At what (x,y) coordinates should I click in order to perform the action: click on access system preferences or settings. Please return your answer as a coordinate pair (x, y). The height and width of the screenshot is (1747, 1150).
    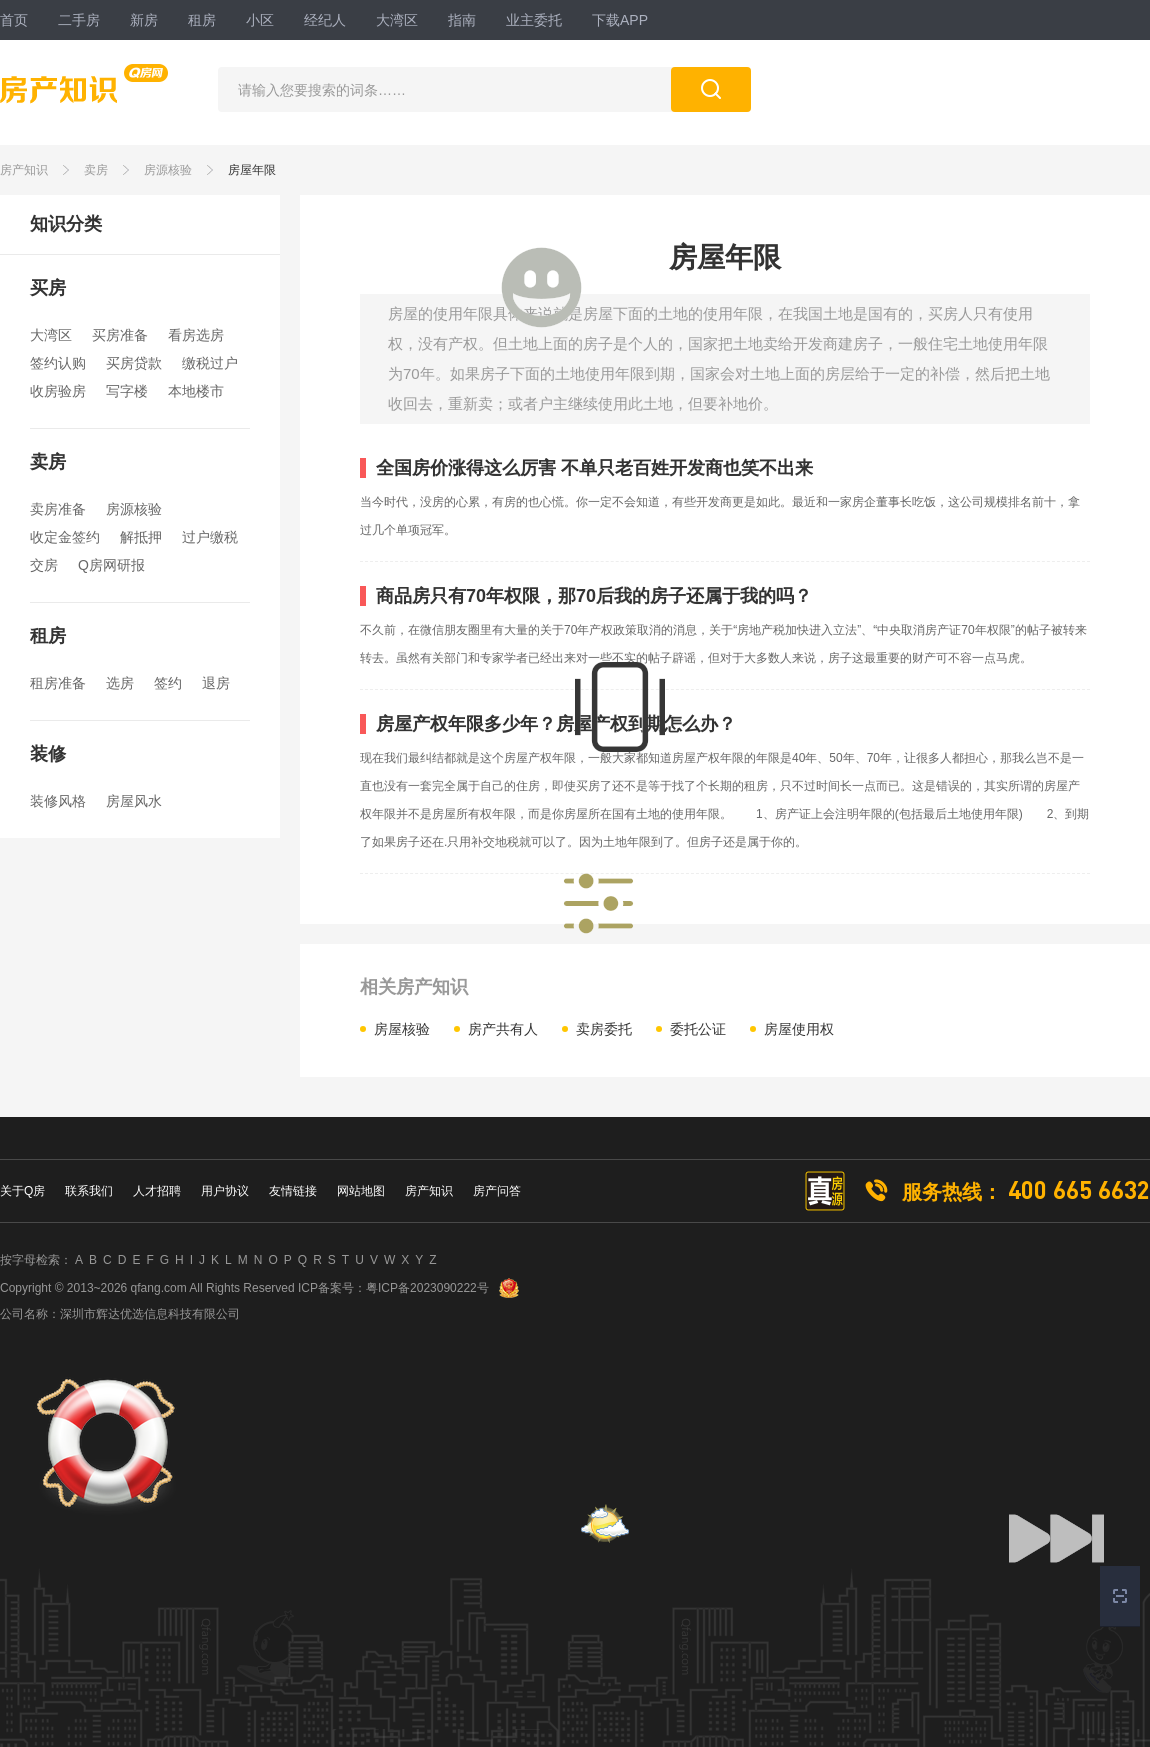
    Looking at the image, I should click on (598, 903).